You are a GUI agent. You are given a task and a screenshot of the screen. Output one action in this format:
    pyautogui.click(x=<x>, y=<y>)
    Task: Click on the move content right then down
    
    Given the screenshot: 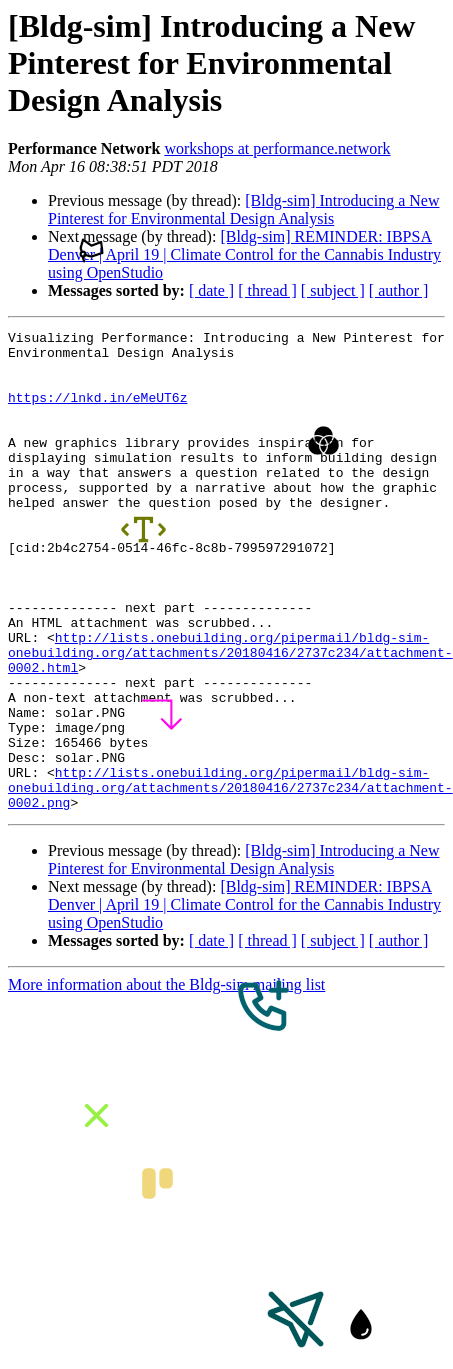 What is the action you would take?
    pyautogui.click(x=162, y=713)
    